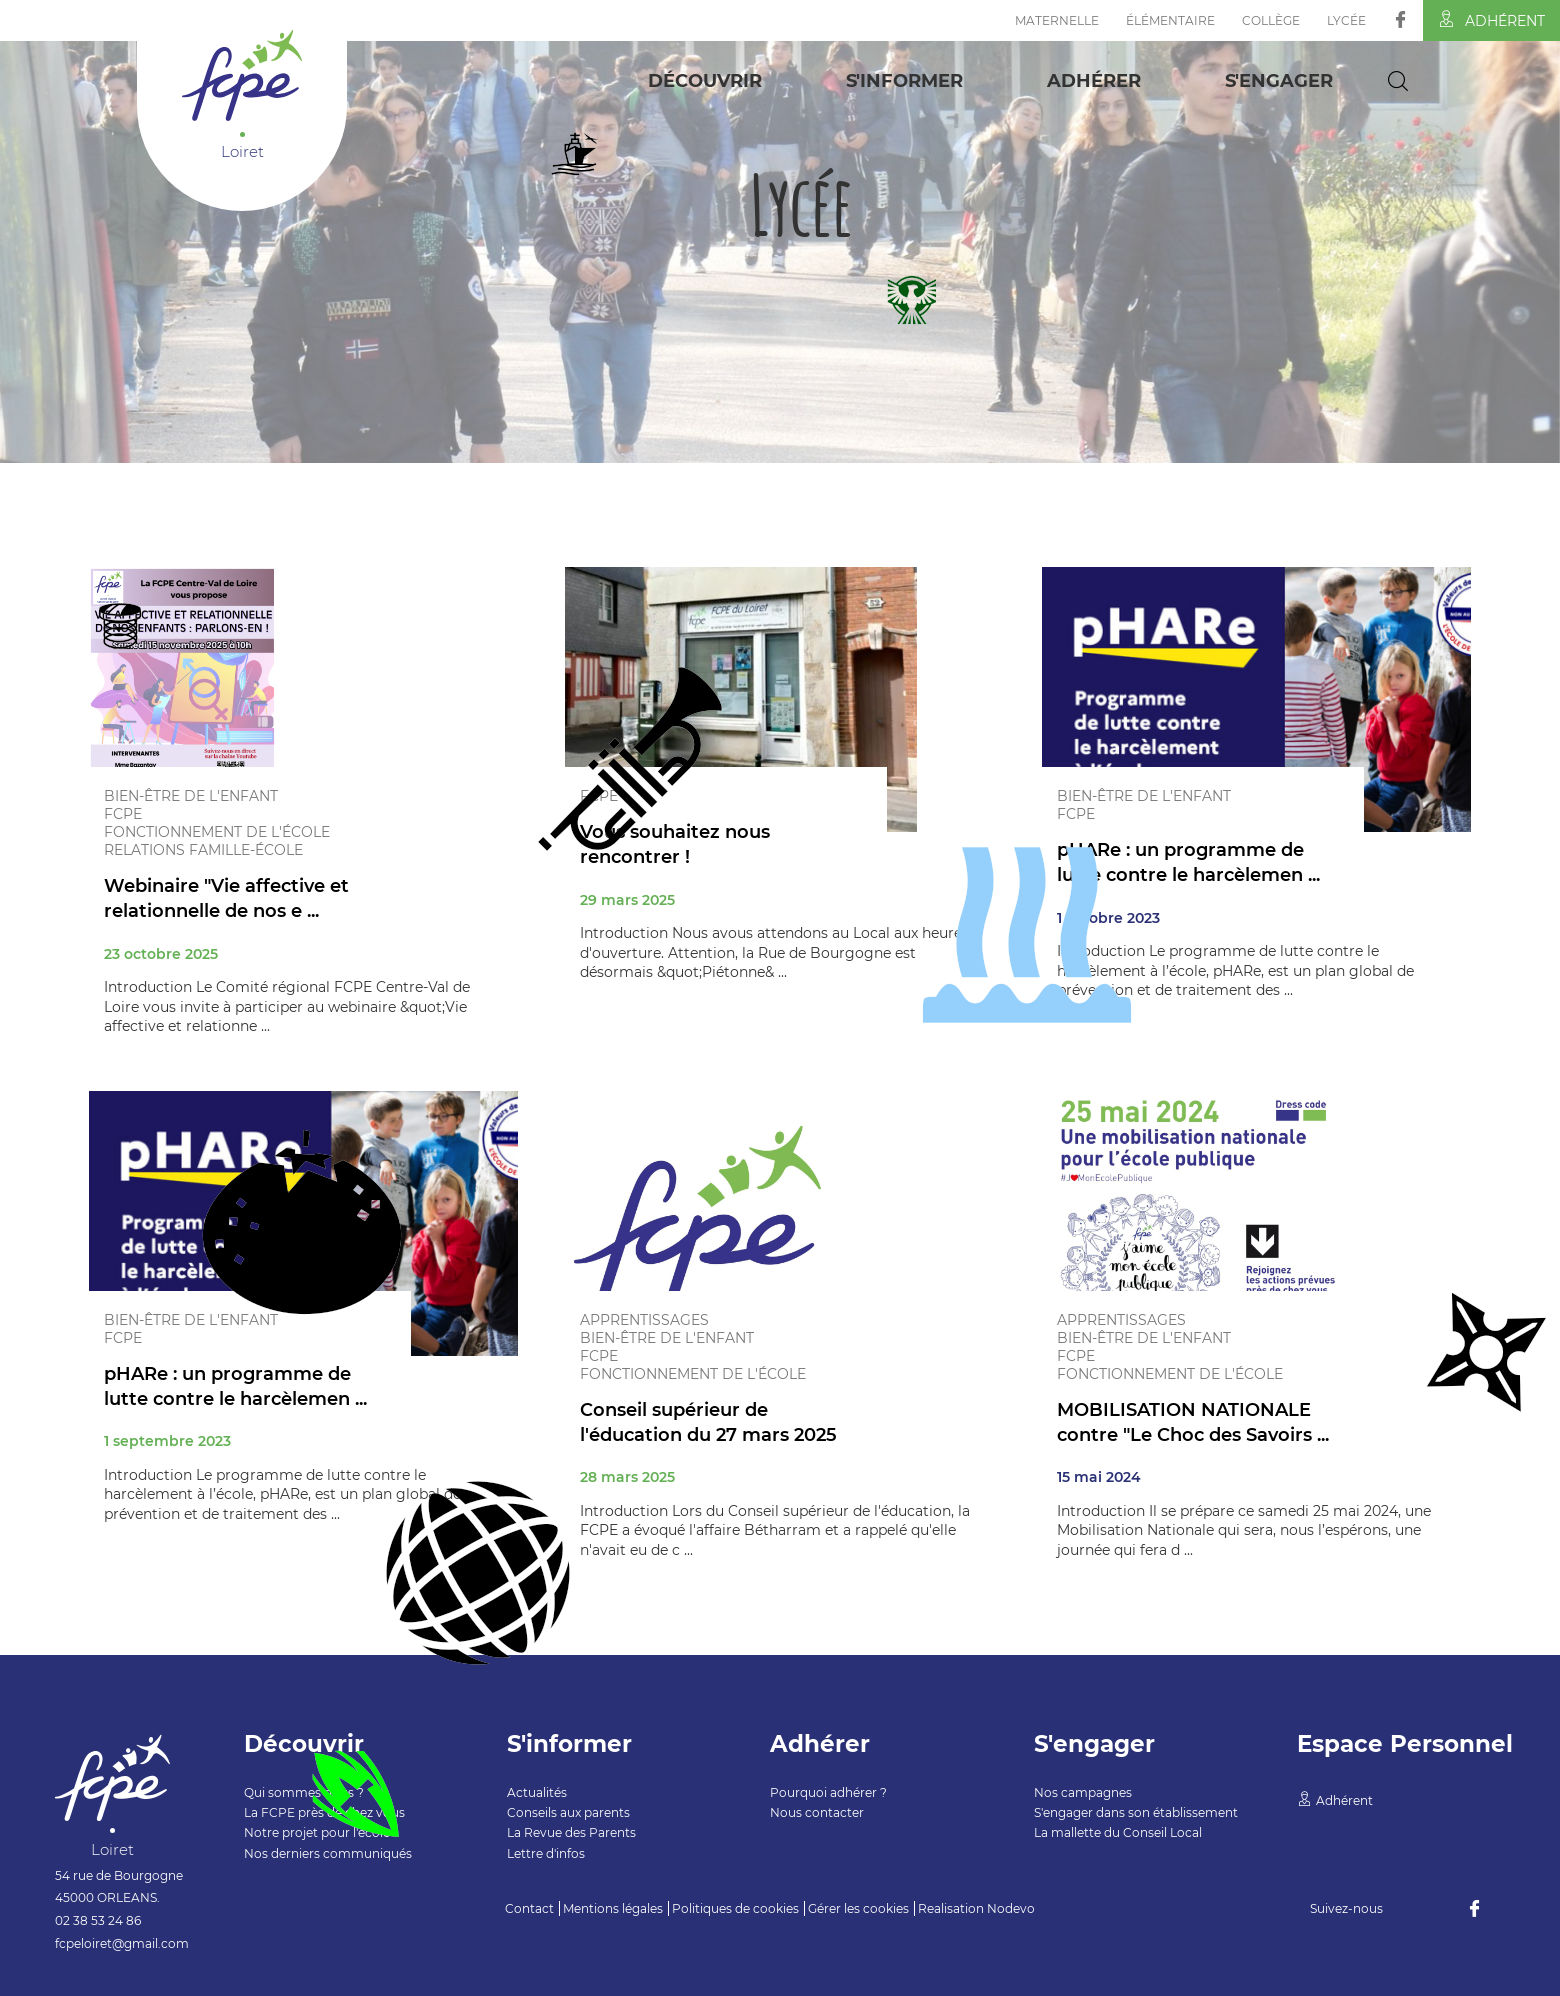  What do you see at coordinates (478, 1573) in the screenshot?
I see `access global or network settings` at bounding box center [478, 1573].